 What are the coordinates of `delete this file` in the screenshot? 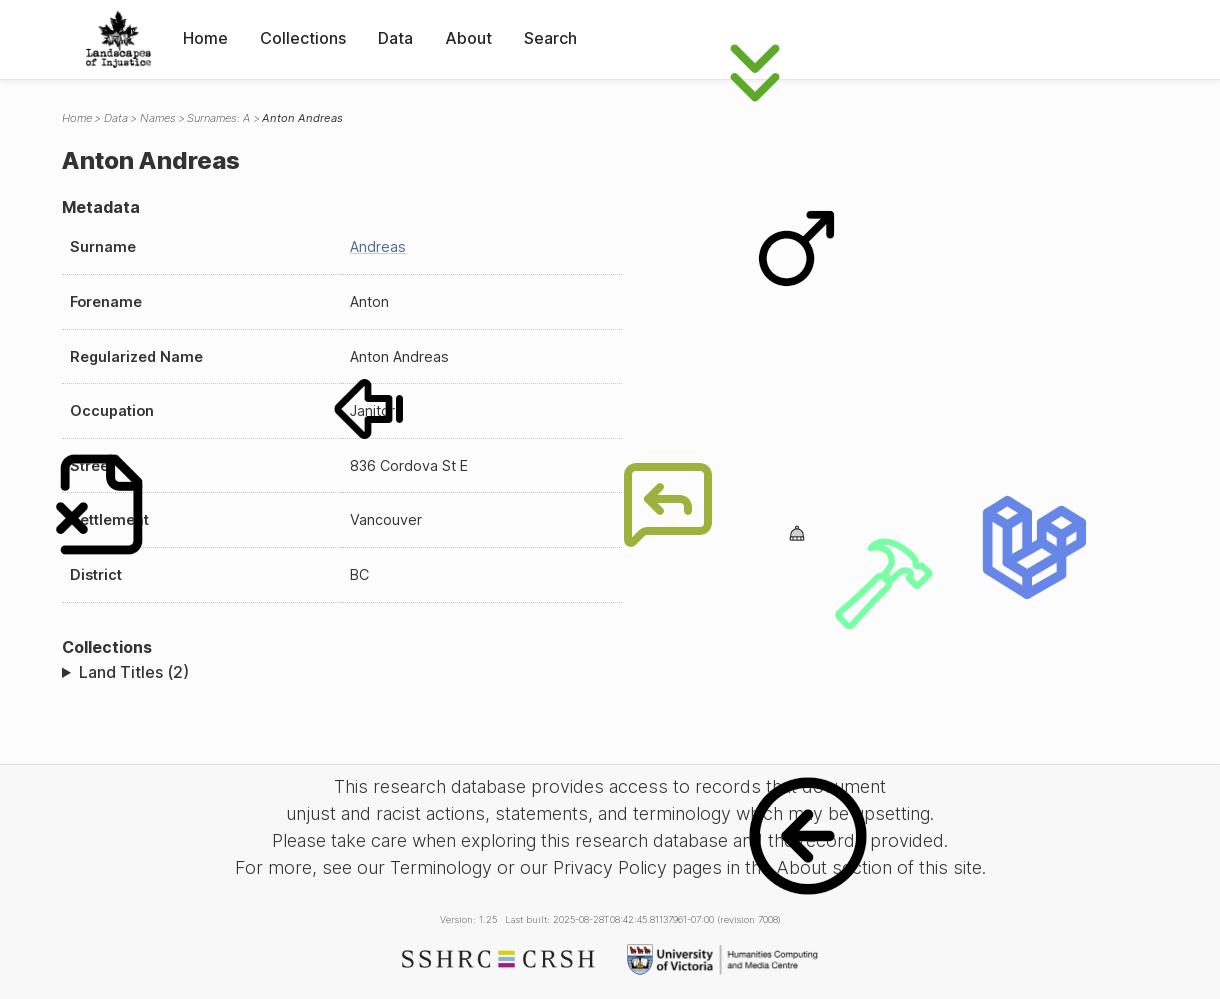 It's located at (101, 504).